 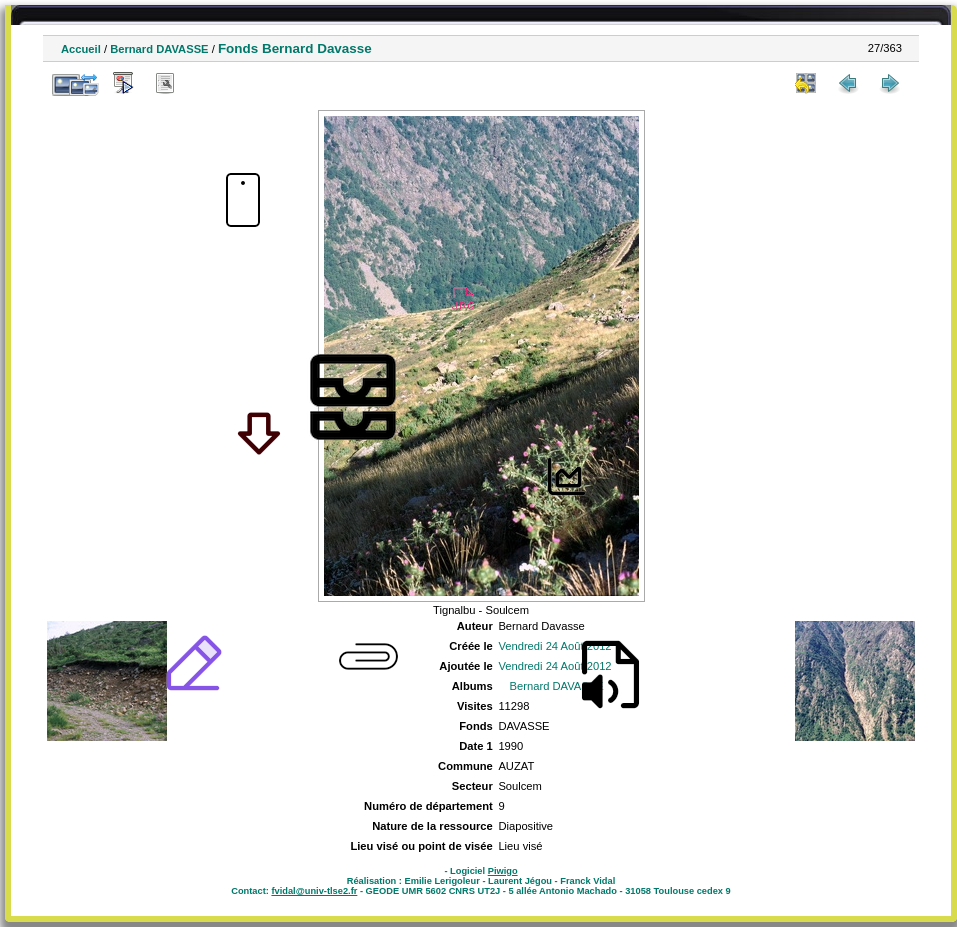 I want to click on edit text or content, so click(x=193, y=664).